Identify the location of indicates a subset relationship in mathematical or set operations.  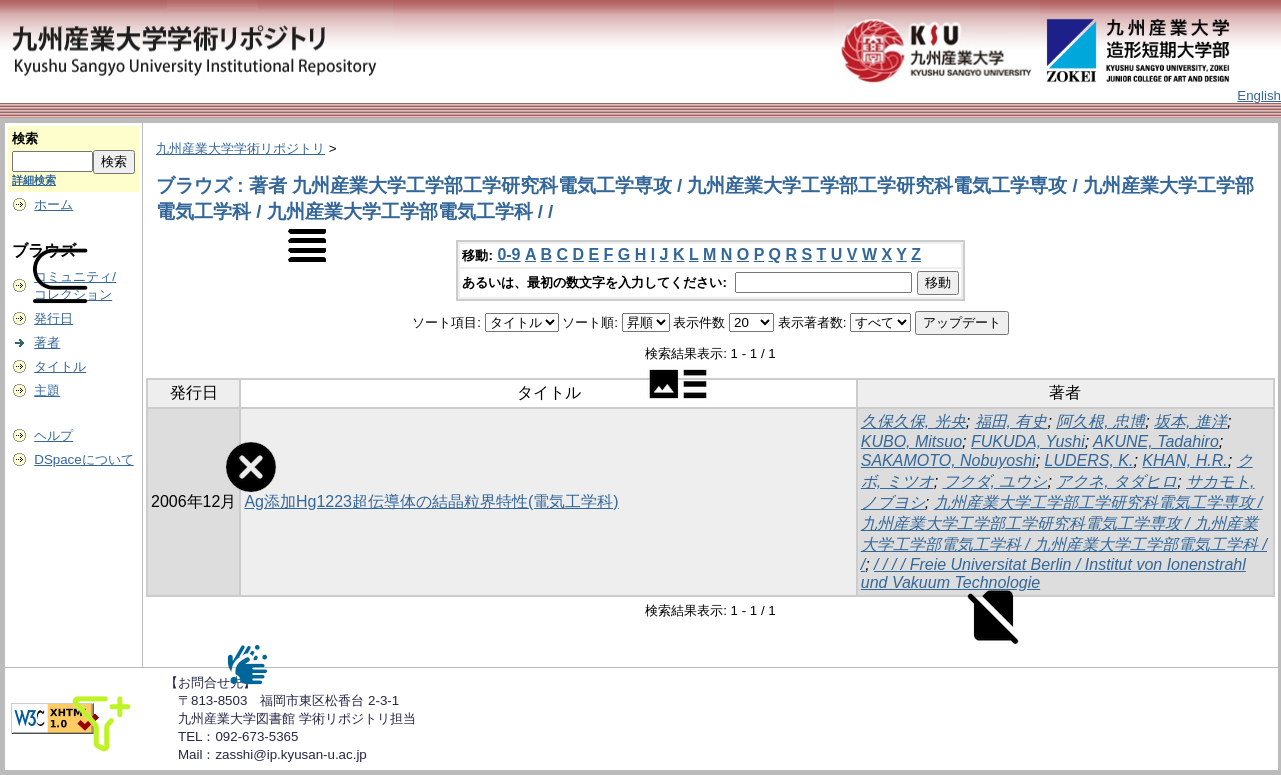
(61, 274).